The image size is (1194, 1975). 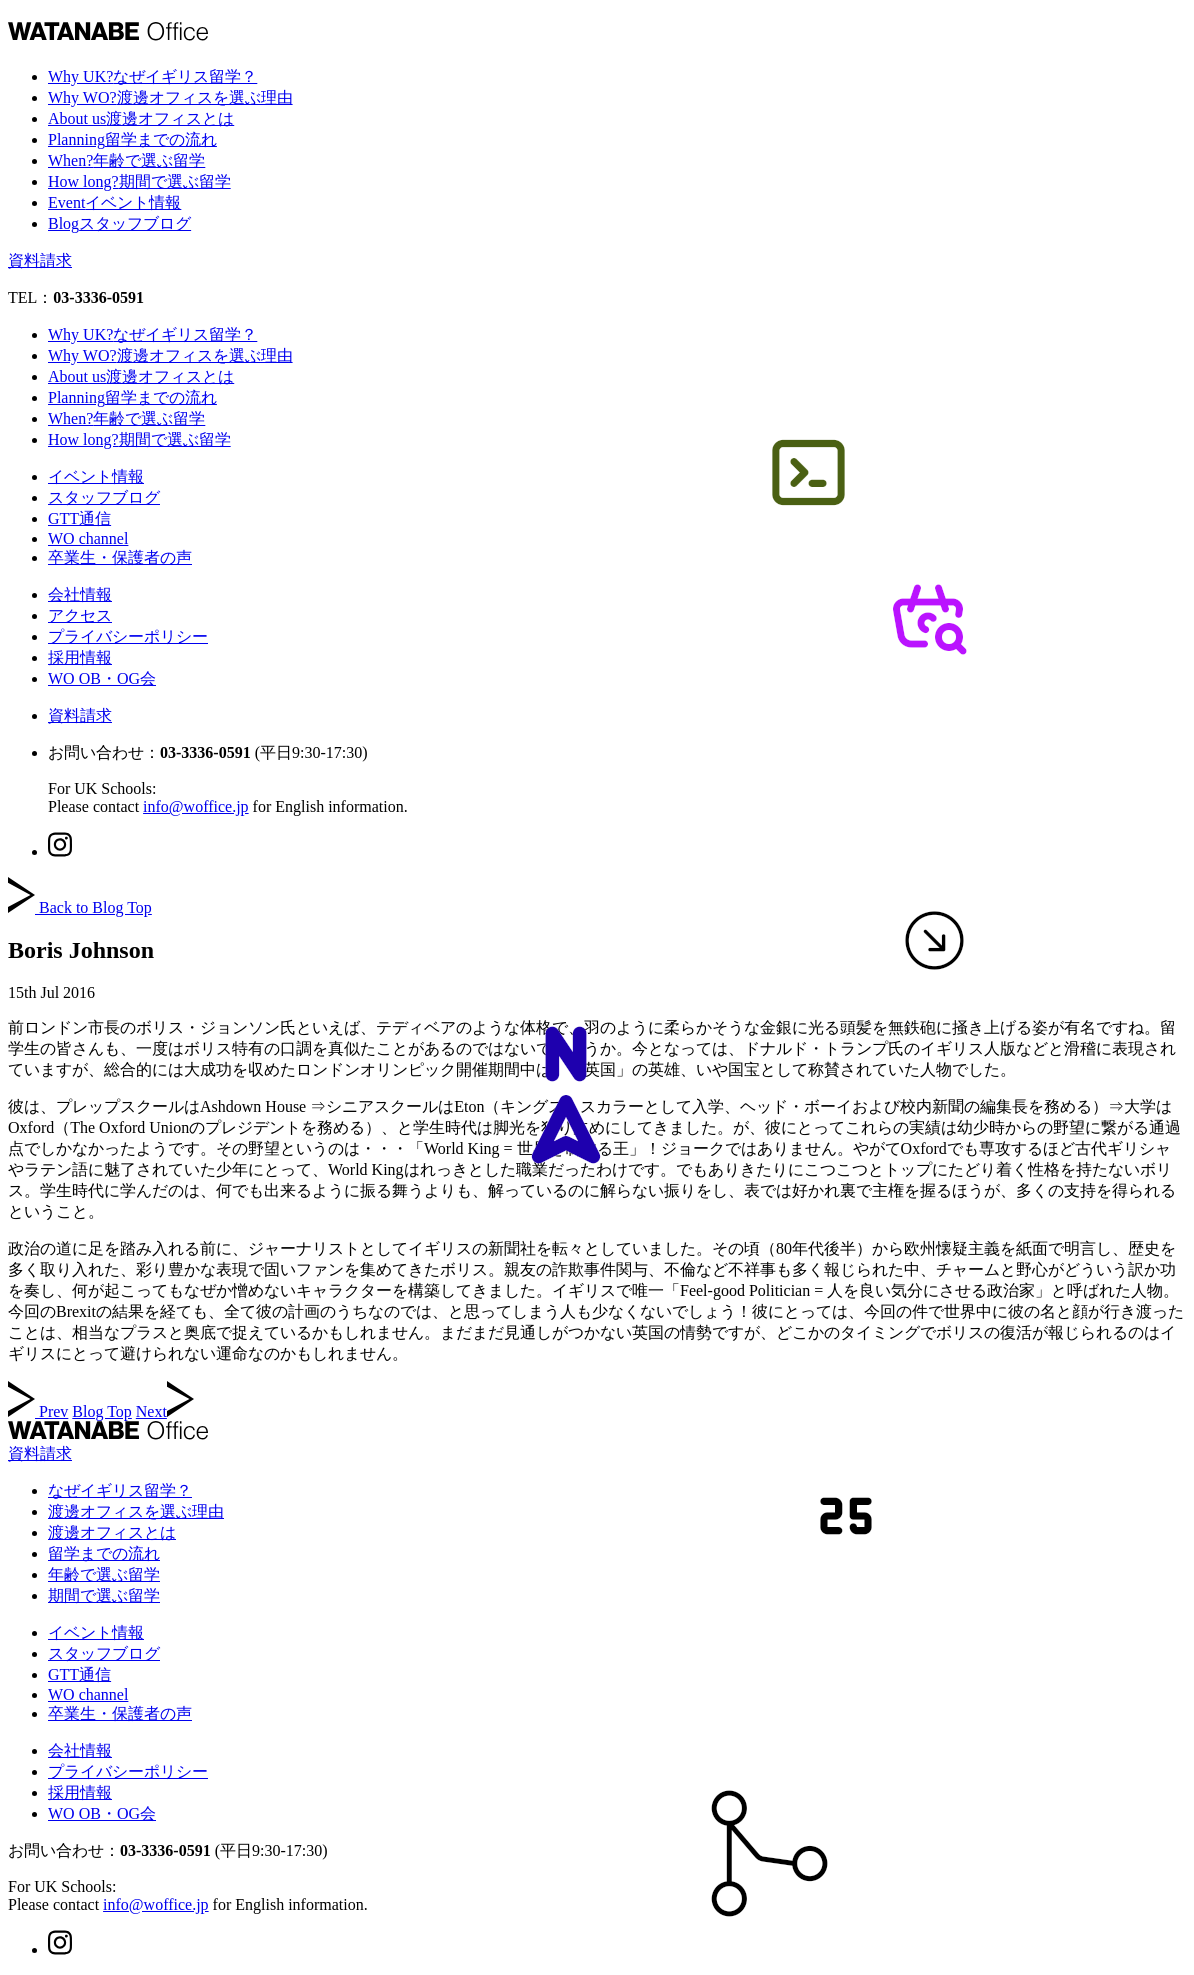 What do you see at coordinates (808, 472) in the screenshot?
I see `open command line terminal` at bounding box center [808, 472].